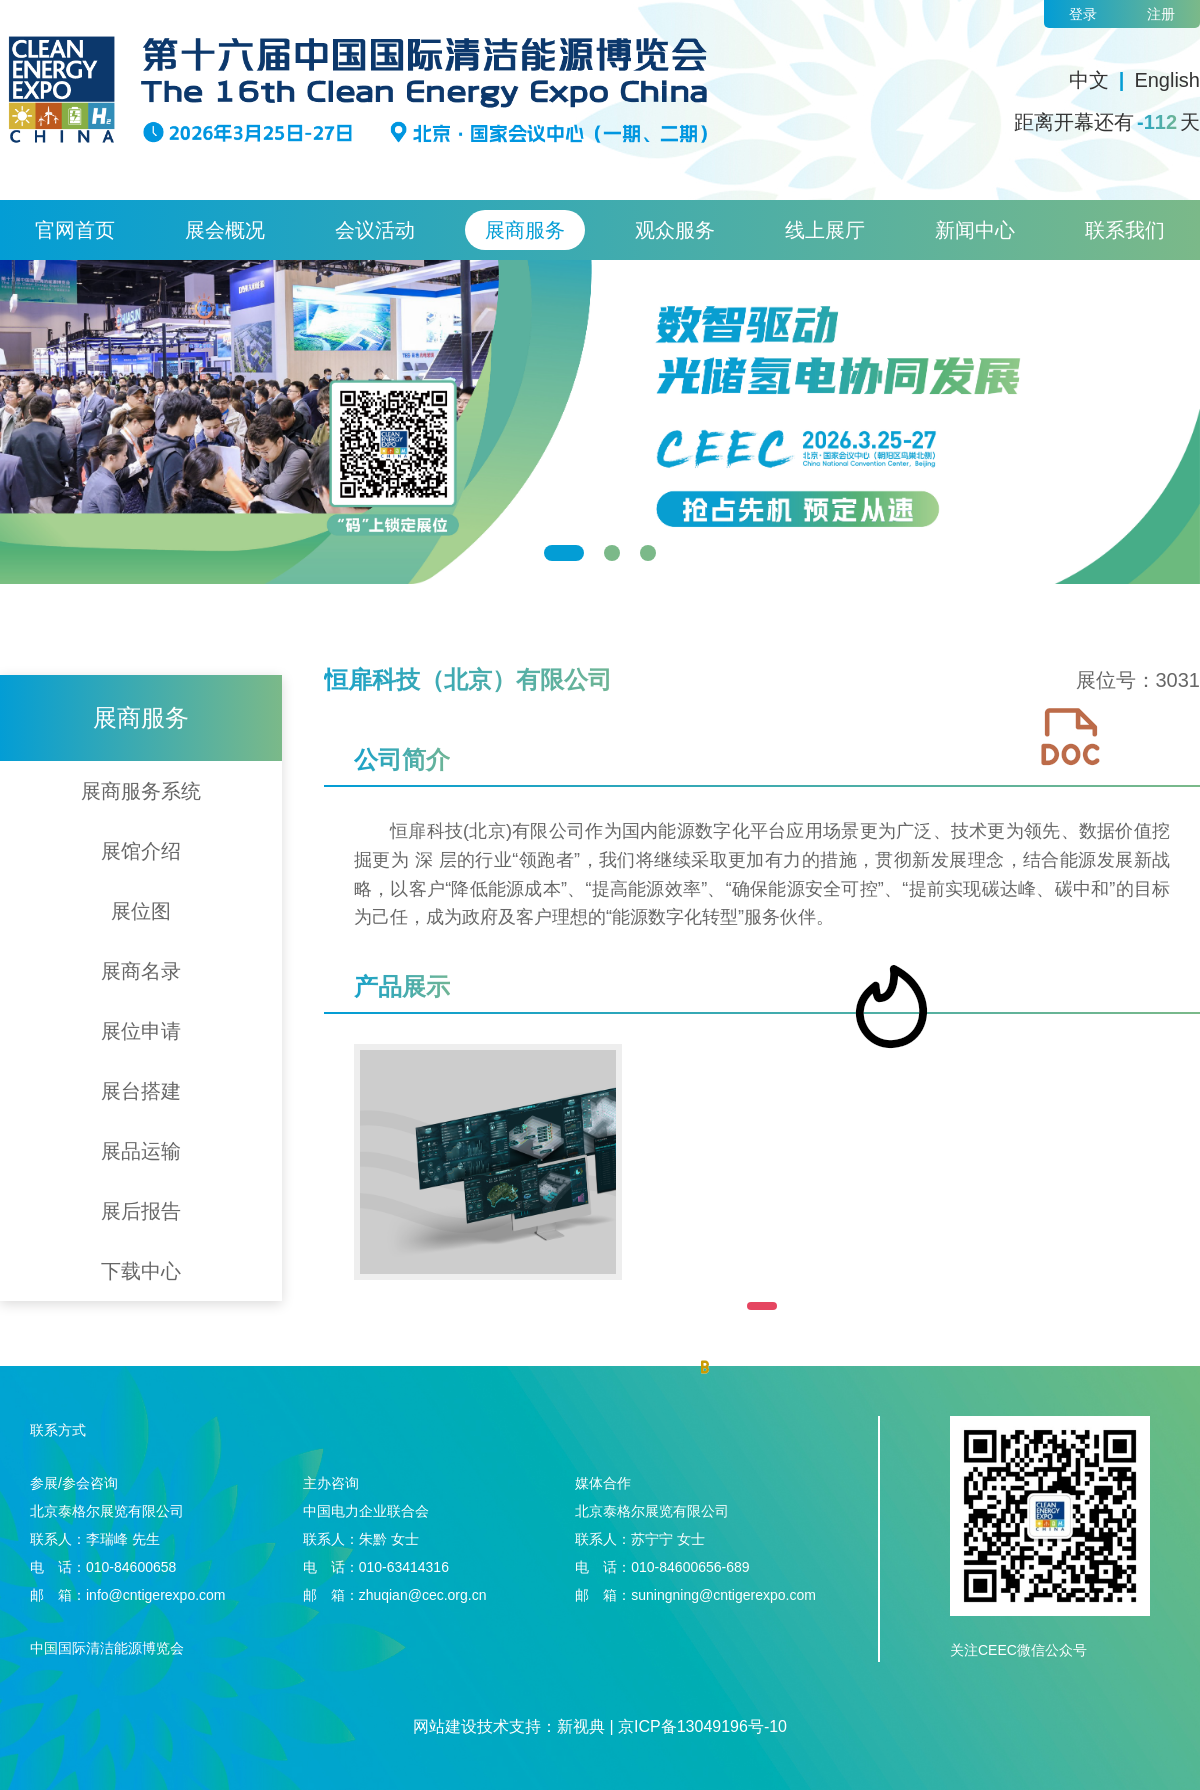 The width and height of the screenshot is (1200, 1790). Describe the element at coordinates (1071, 739) in the screenshot. I see `open a document file` at that location.